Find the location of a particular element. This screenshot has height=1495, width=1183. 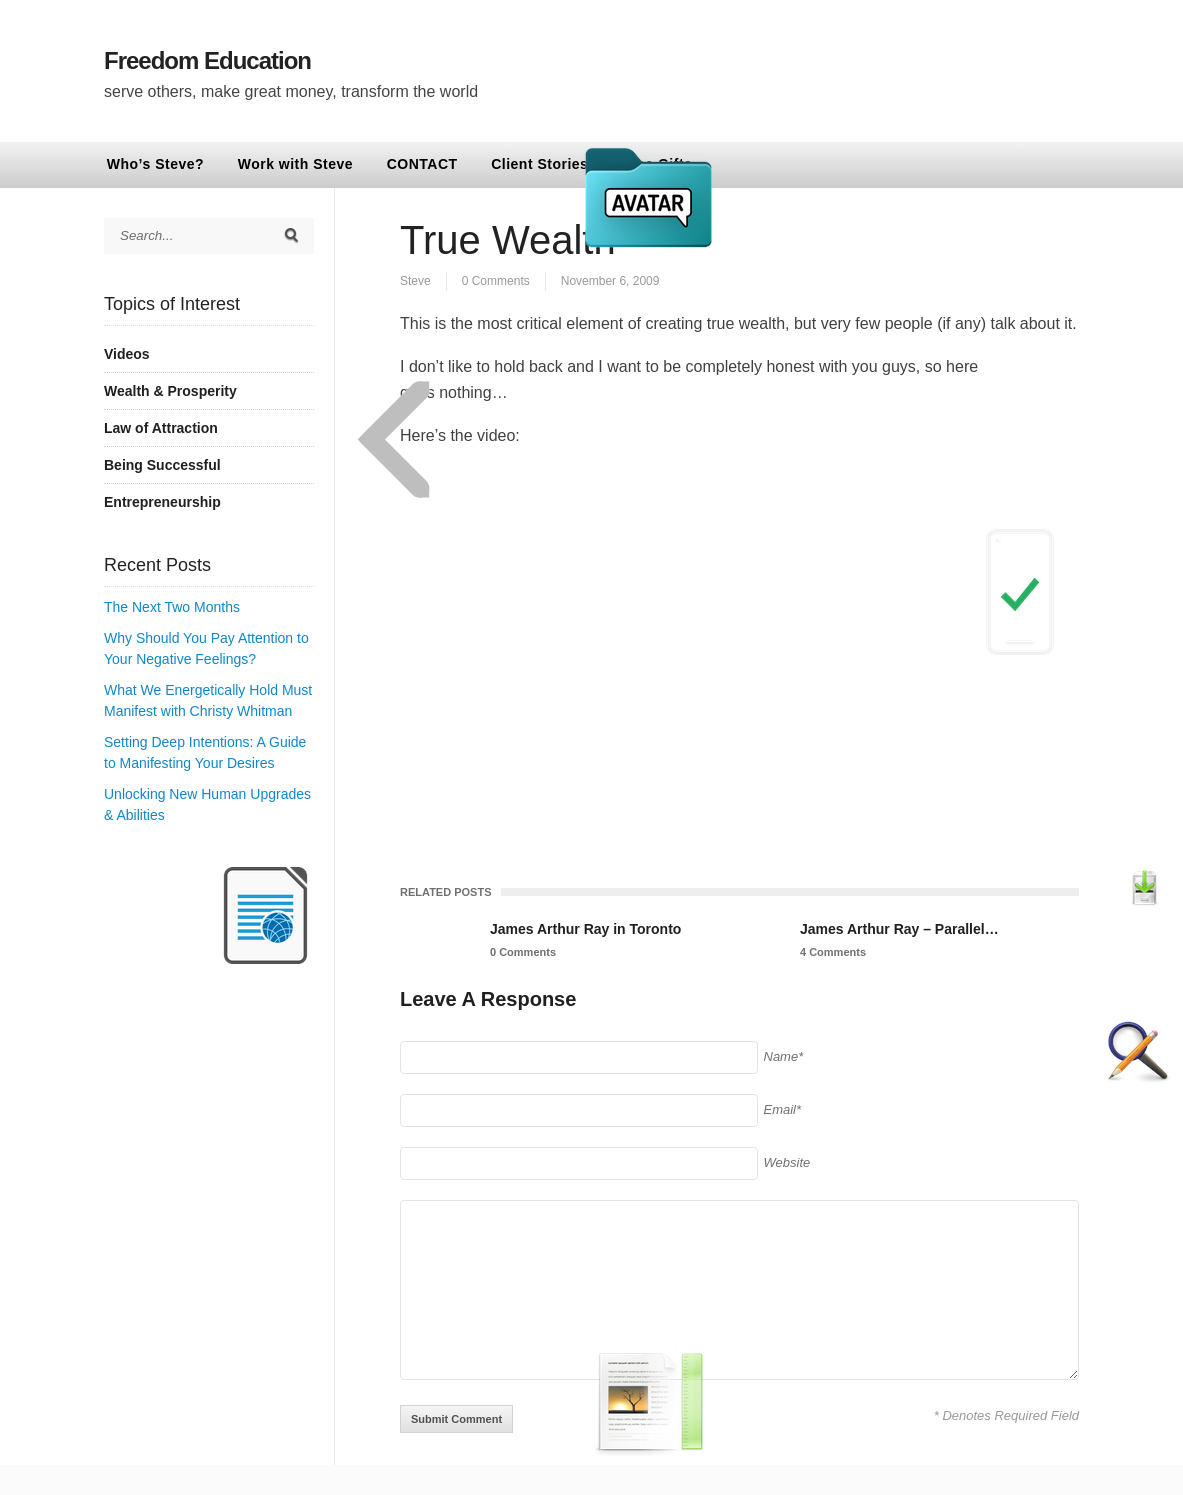

open vrchat avatar files folder is located at coordinates (648, 201).